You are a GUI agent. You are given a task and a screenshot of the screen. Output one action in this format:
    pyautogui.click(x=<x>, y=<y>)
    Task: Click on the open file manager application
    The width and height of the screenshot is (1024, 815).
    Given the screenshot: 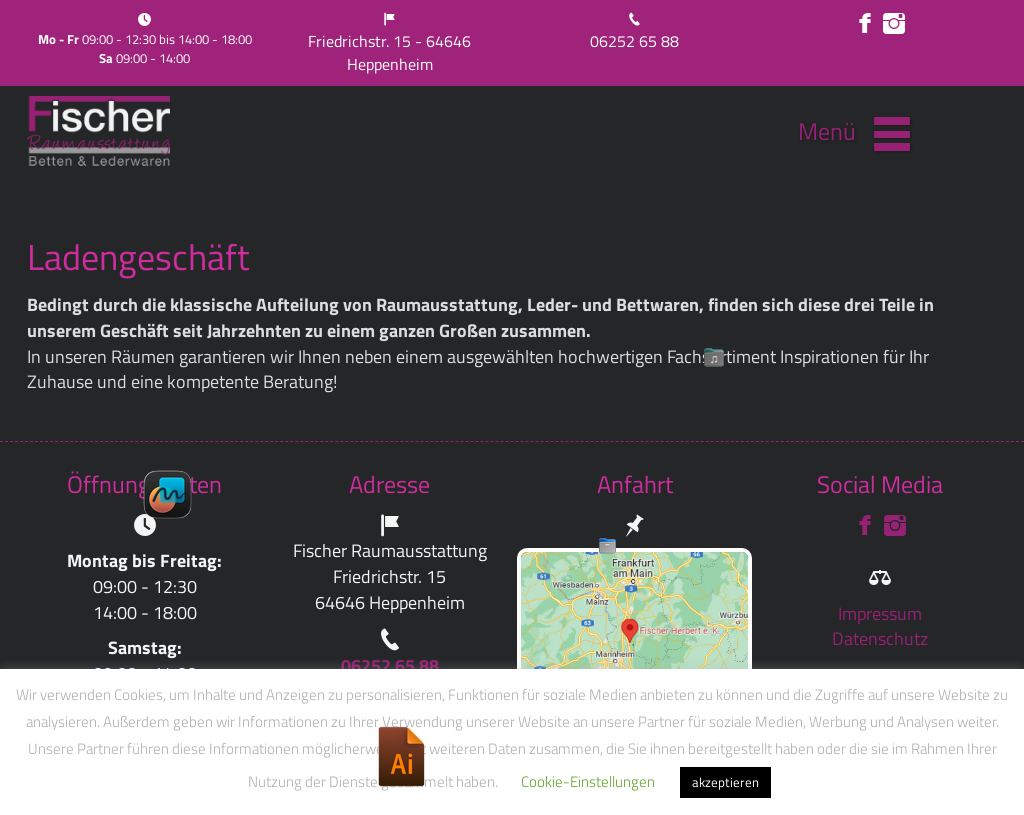 What is the action you would take?
    pyautogui.click(x=607, y=545)
    